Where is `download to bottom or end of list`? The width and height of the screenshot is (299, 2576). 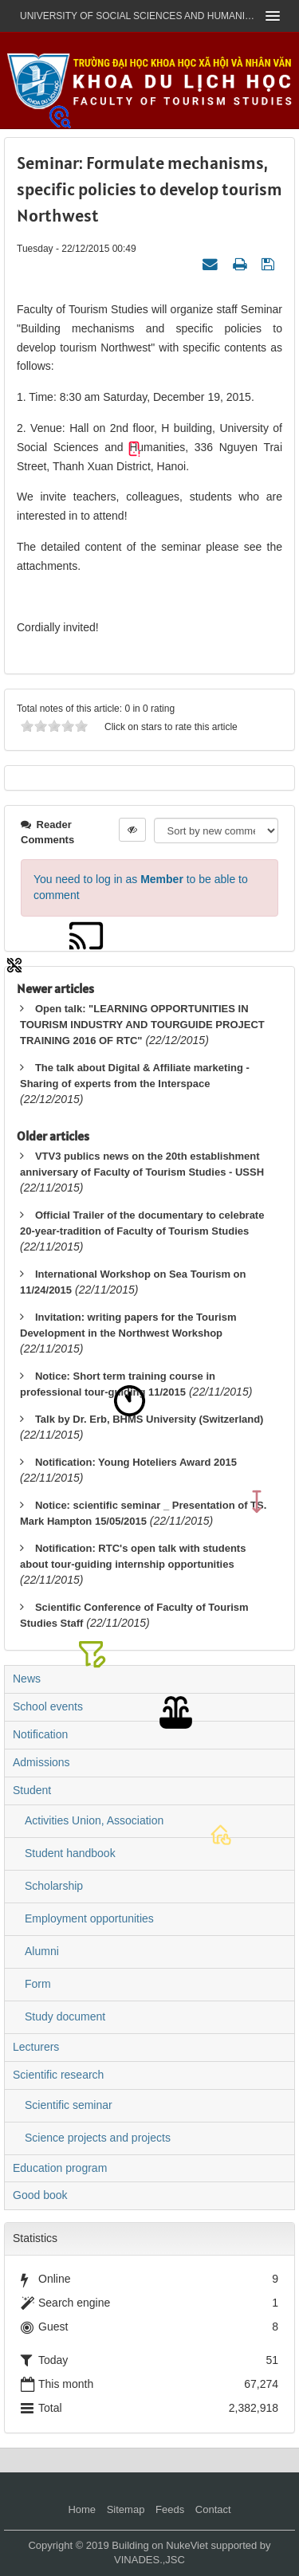
download to bottom or end of list is located at coordinates (257, 1502).